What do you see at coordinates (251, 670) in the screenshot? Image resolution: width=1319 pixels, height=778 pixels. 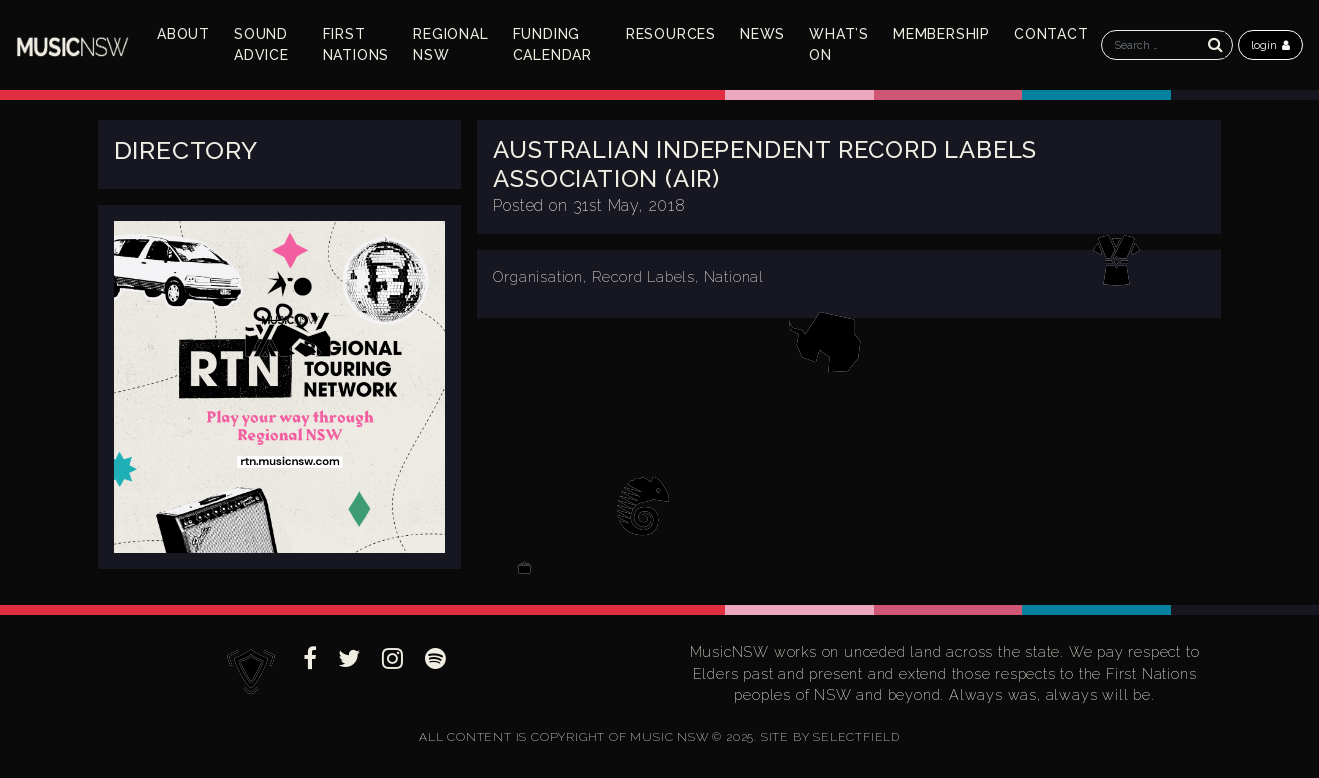 I see `indicates active shield or defense power-up` at bounding box center [251, 670].